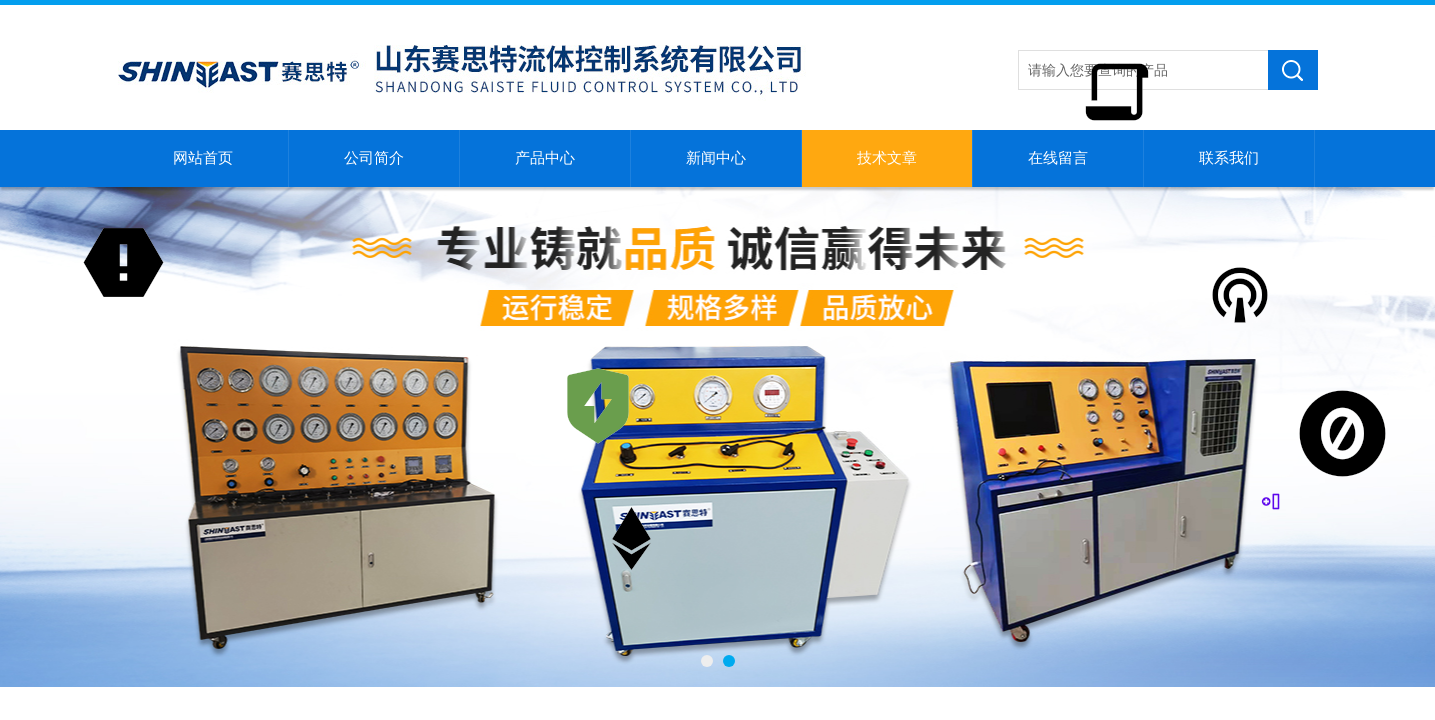 The image size is (1435, 720). Describe the element at coordinates (123, 262) in the screenshot. I see `mark message as spam` at that location.